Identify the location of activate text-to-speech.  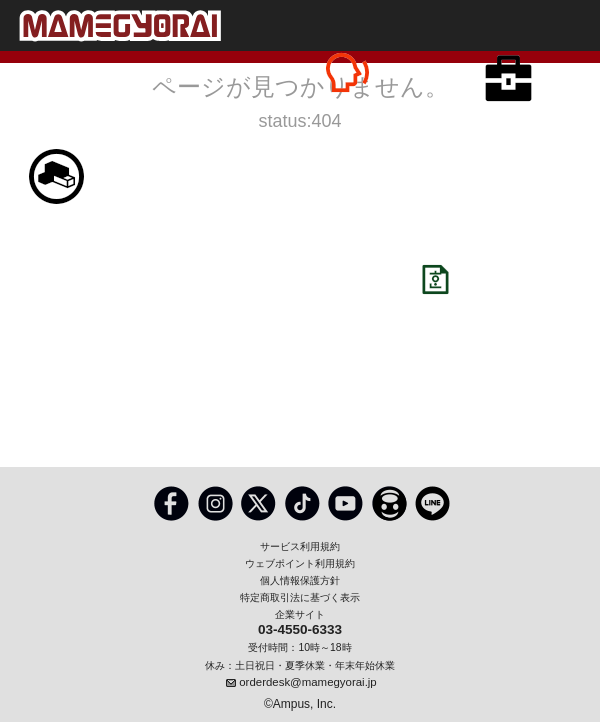
(347, 72).